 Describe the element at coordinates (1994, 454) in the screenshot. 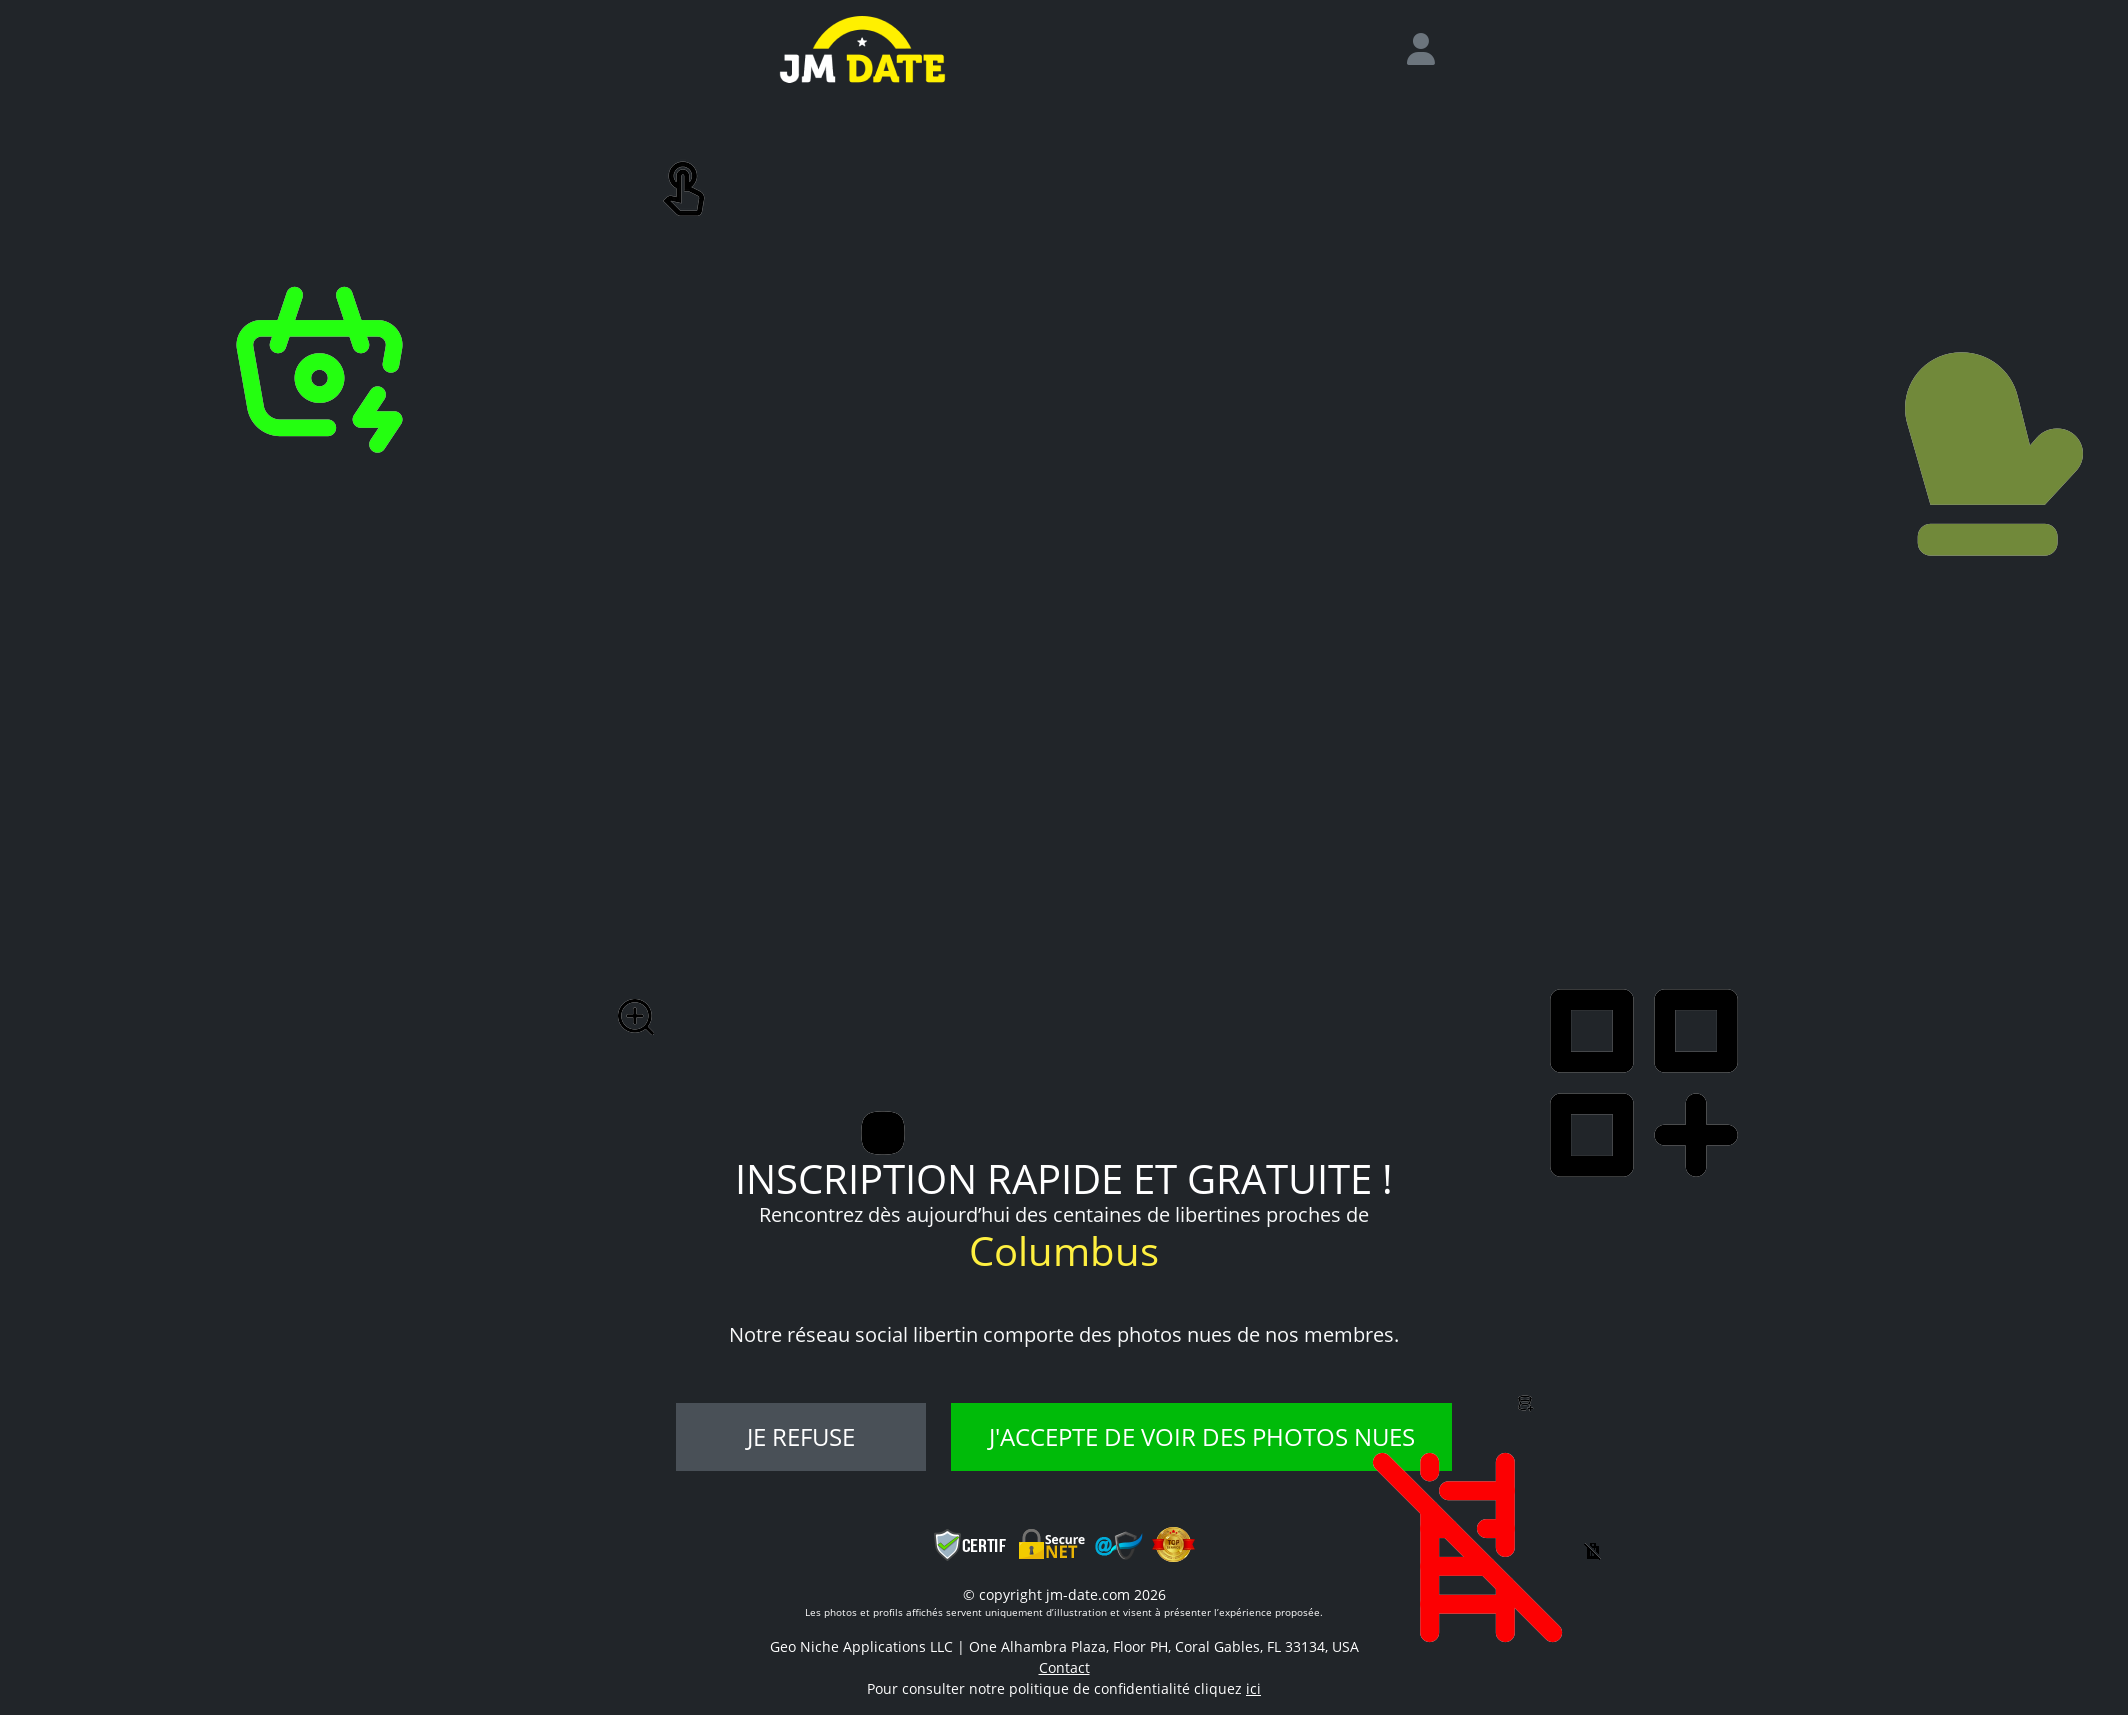

I see `indicates cold weather or winter conditions` at that location.